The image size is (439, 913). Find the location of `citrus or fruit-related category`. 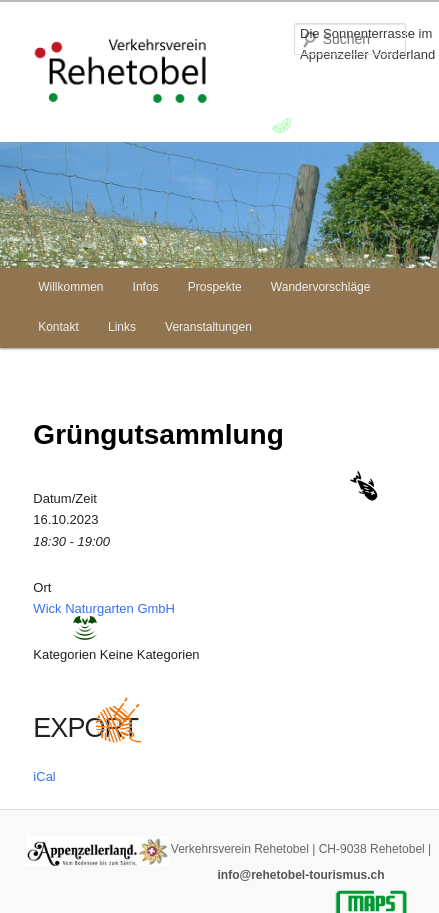

citrus or fruit-related category is located at coordinates (281, 125).